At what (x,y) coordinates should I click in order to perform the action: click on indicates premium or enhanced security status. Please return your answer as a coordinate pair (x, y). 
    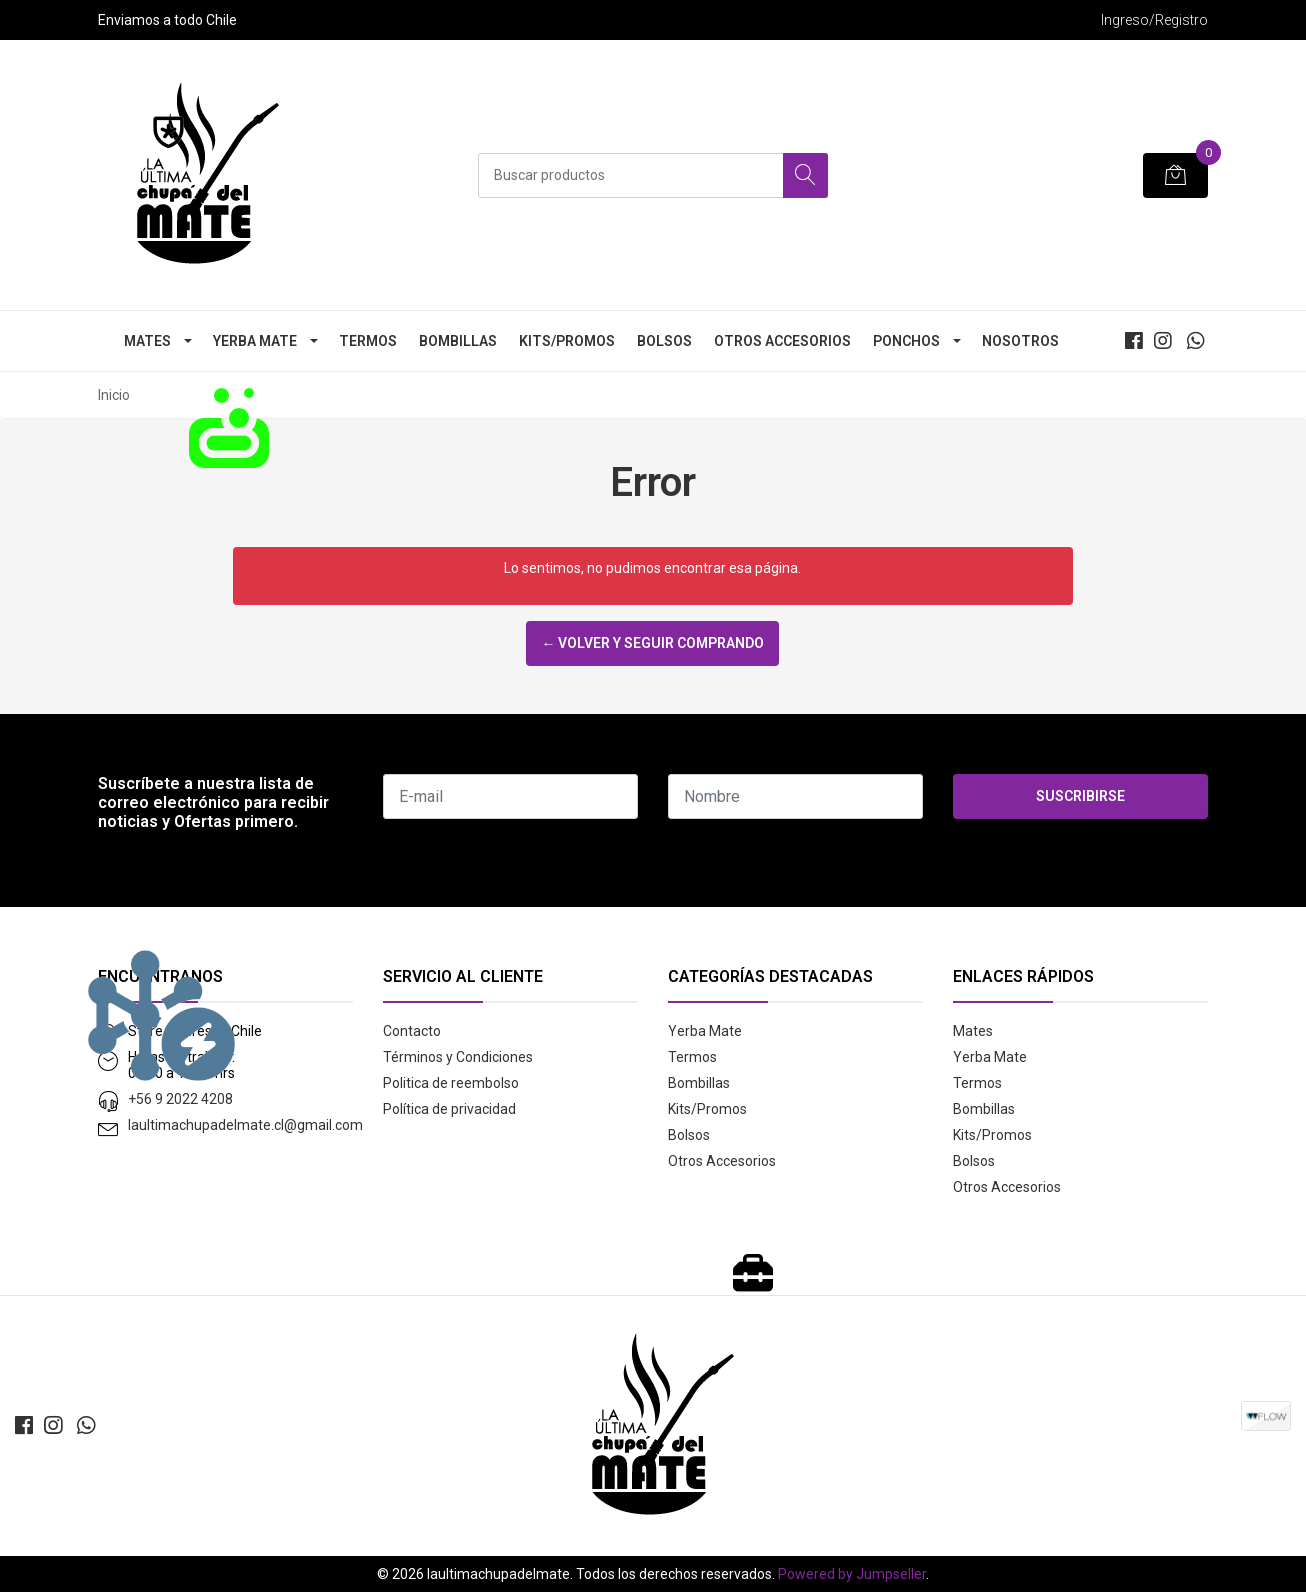
    Looking at the image, I should click on (168, 130).